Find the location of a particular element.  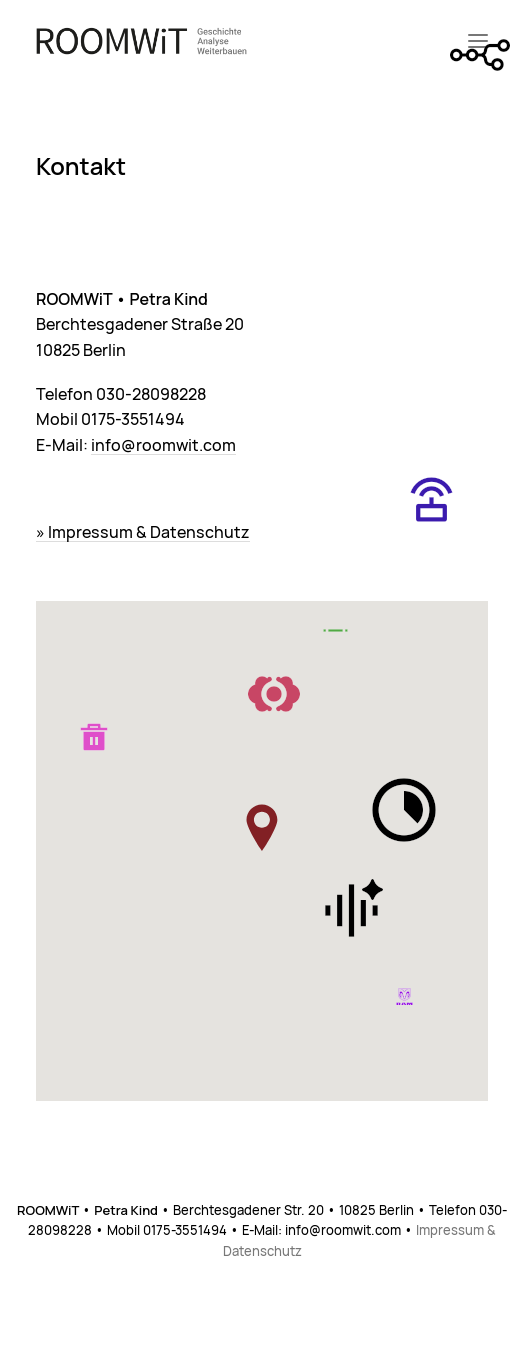

activate AI voice assistant is located at coordinates (351, 910).